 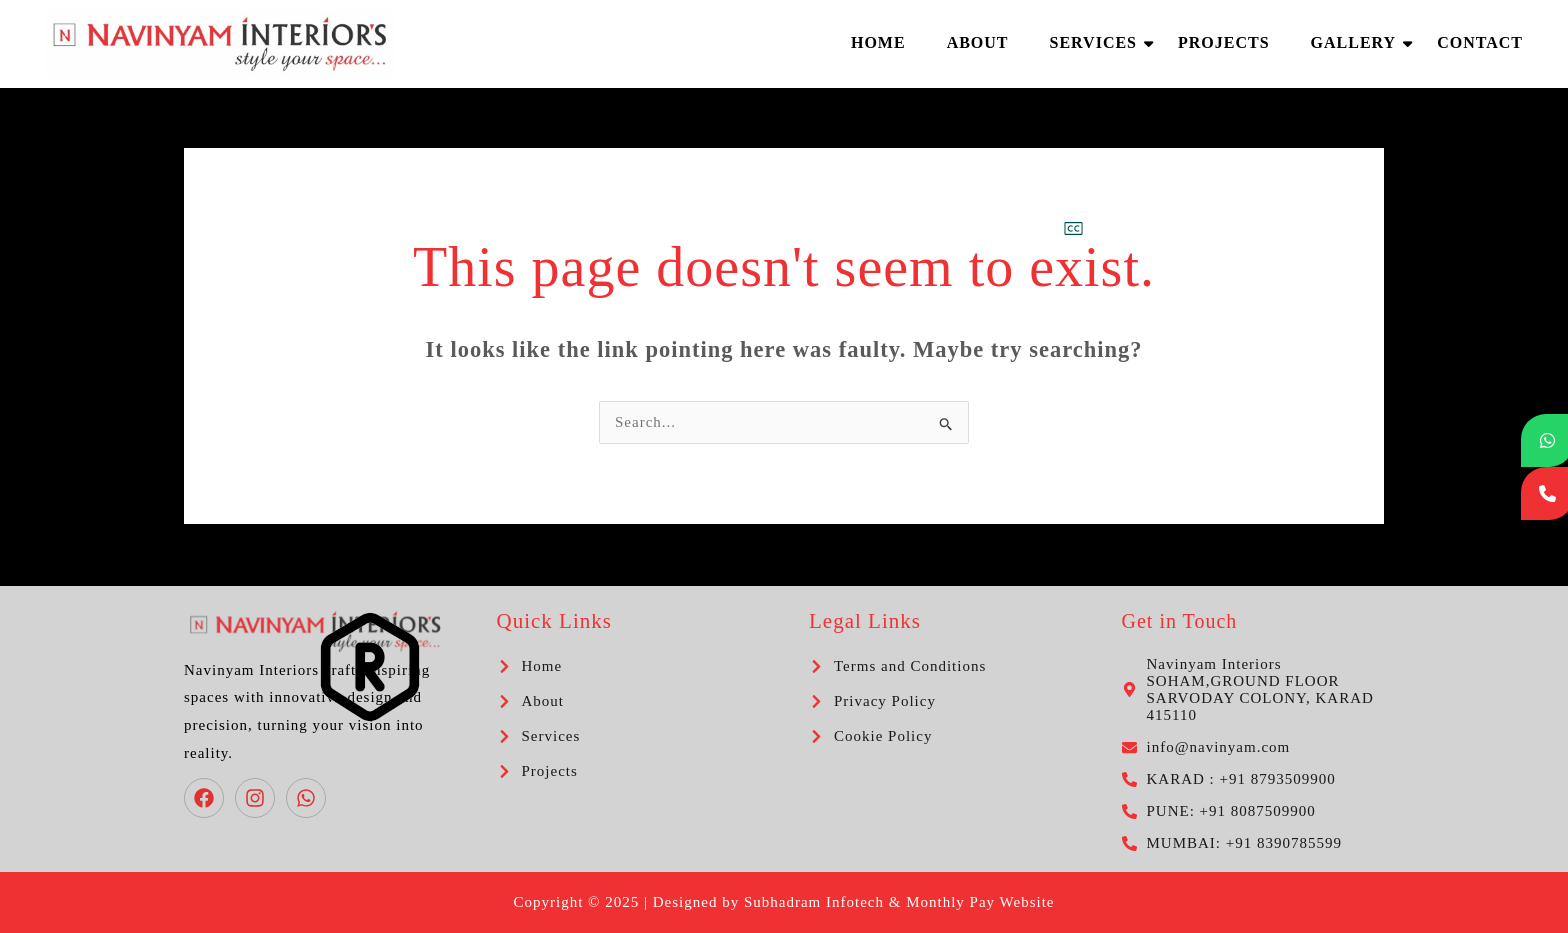 What do you see at coordinates (370, 667) in the screenshot?
I see `indicates a hexagonal badge or label with "R" designation` at bounding box center [370, 667].